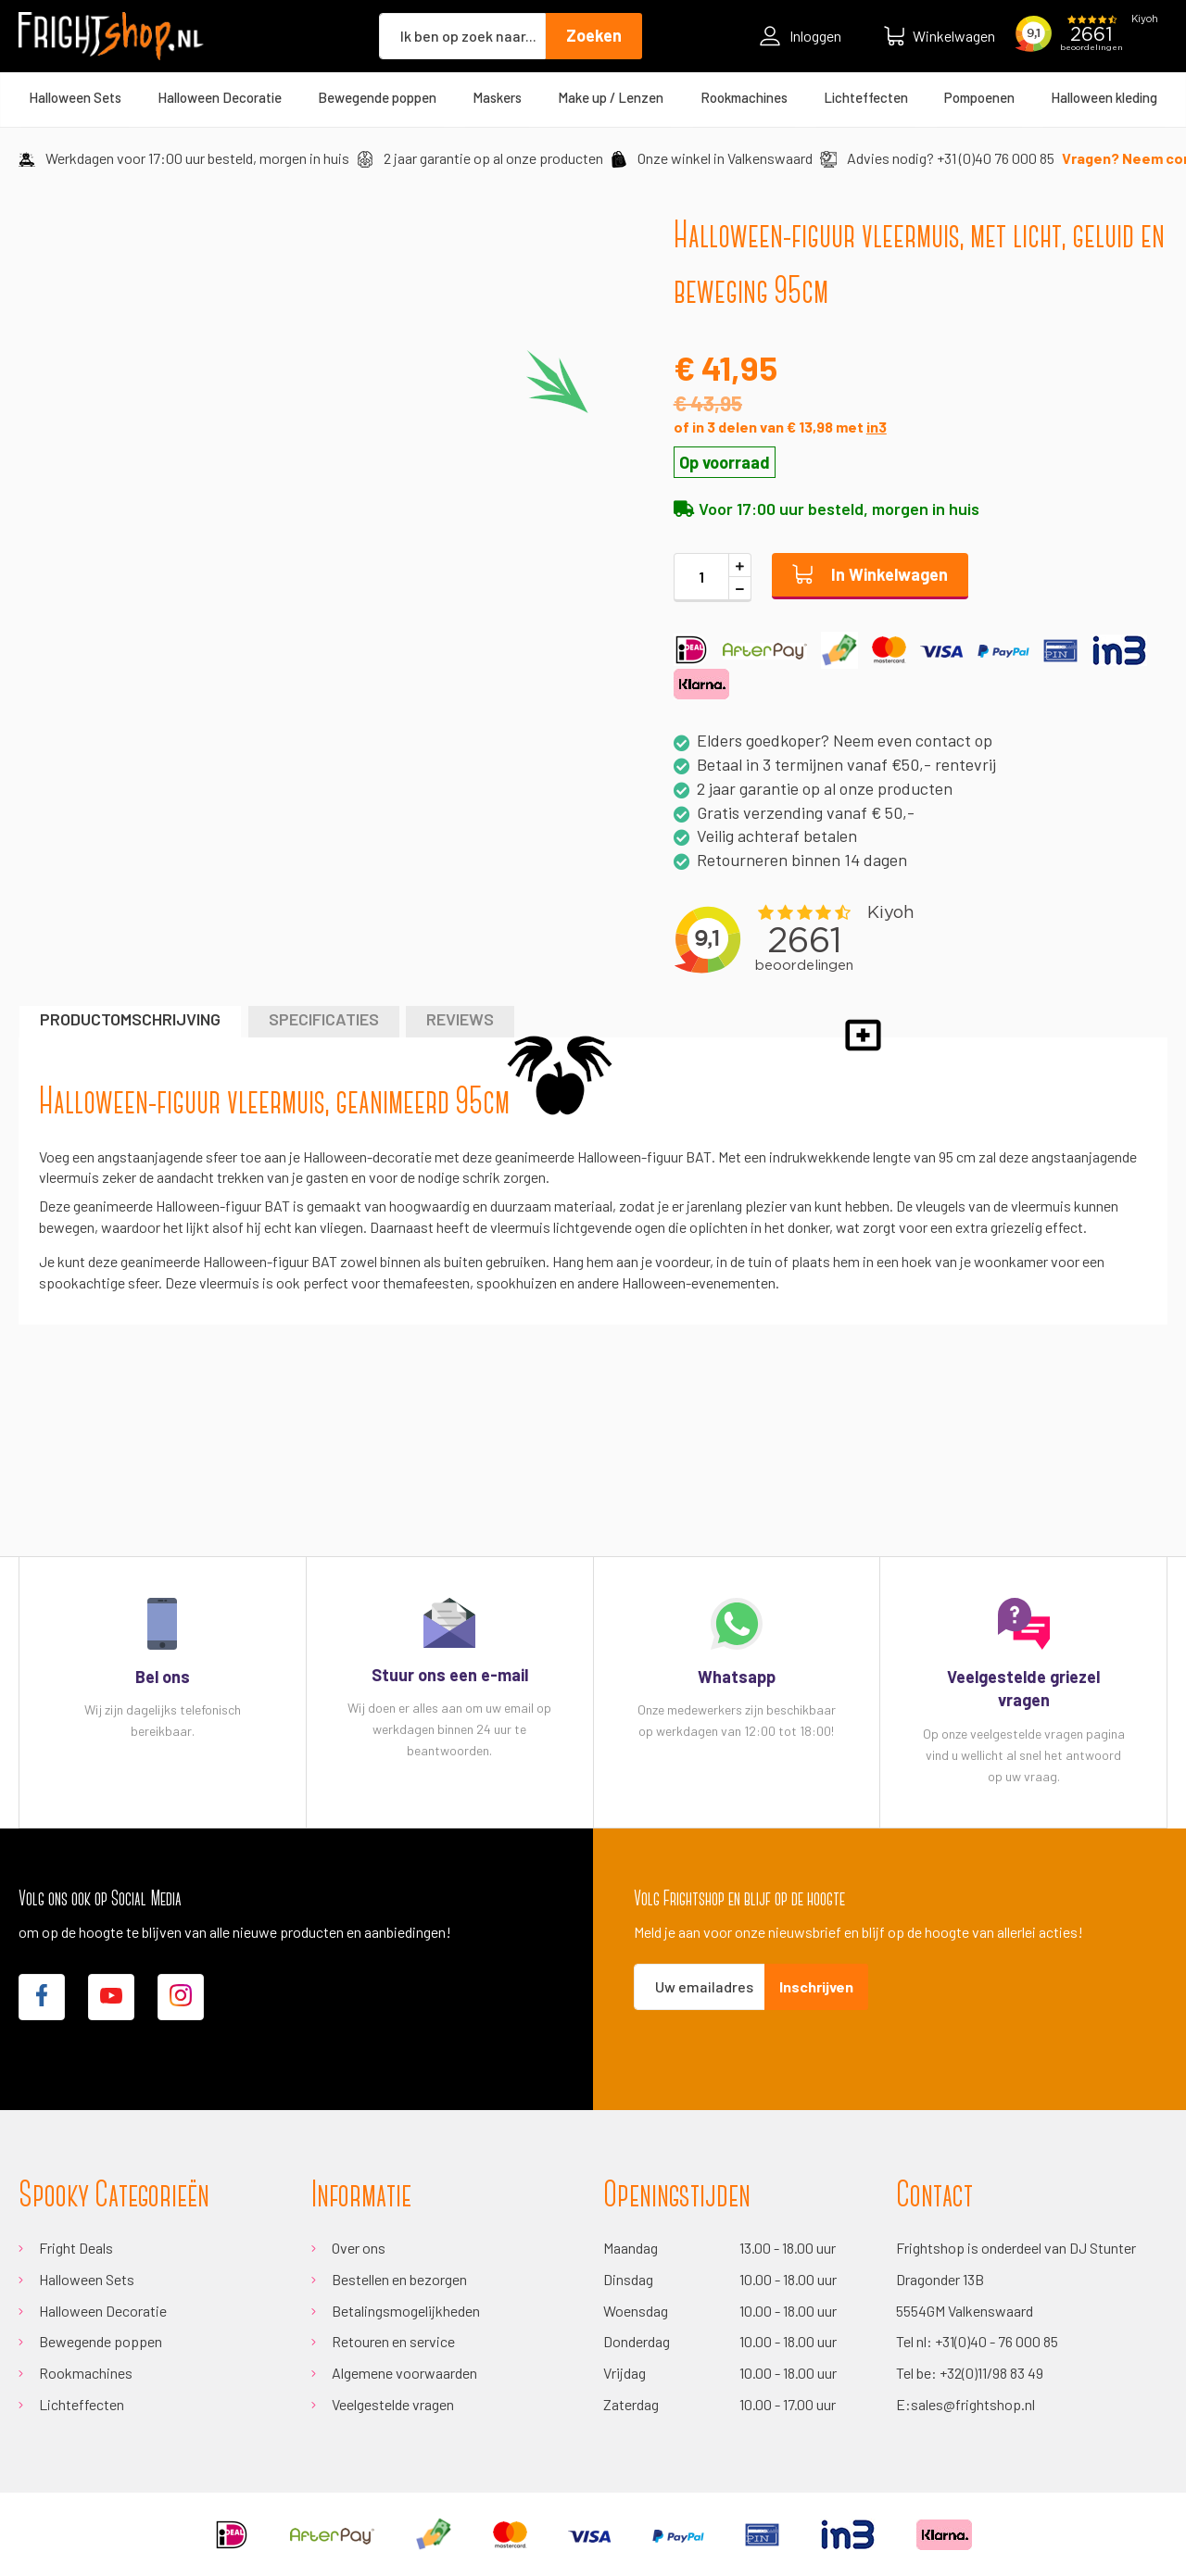  Describe the element at coordinates (863, 1035) in the screenshot. I see `access health or medical supplies` at that location.